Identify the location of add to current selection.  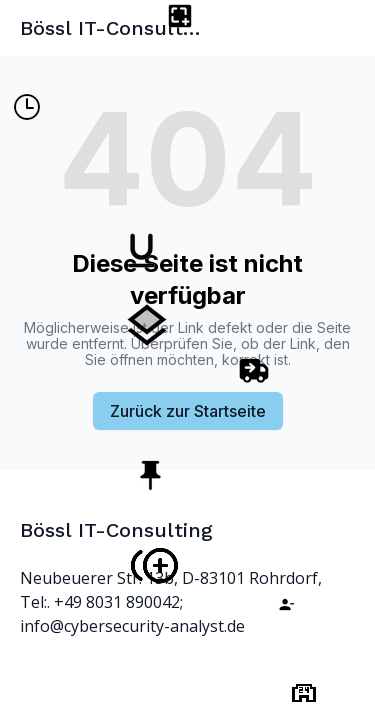
(180, 16).